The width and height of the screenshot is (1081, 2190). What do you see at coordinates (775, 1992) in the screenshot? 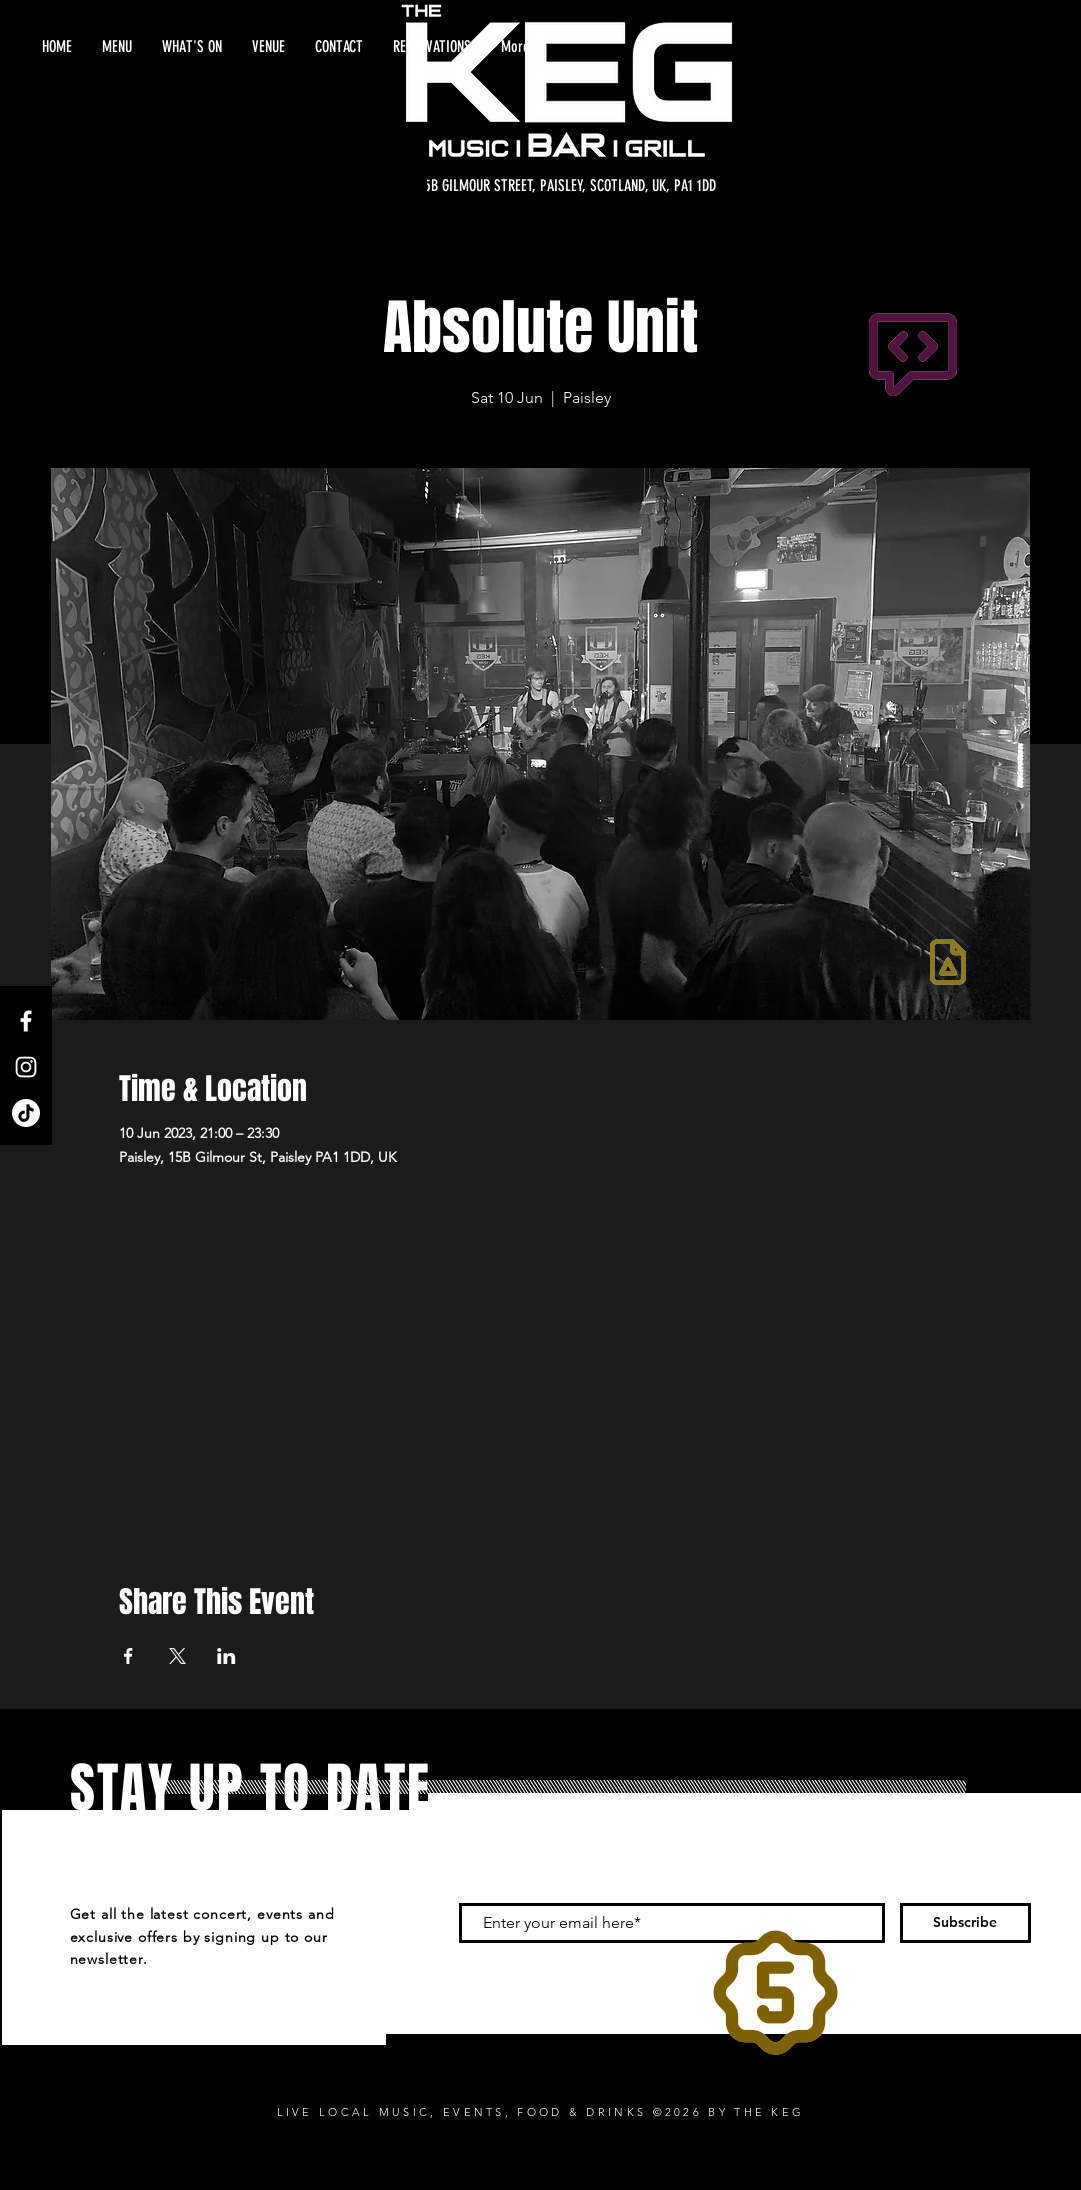
I see `indicates a level 5 ranking or badge` at bounding box center [775, 1992].